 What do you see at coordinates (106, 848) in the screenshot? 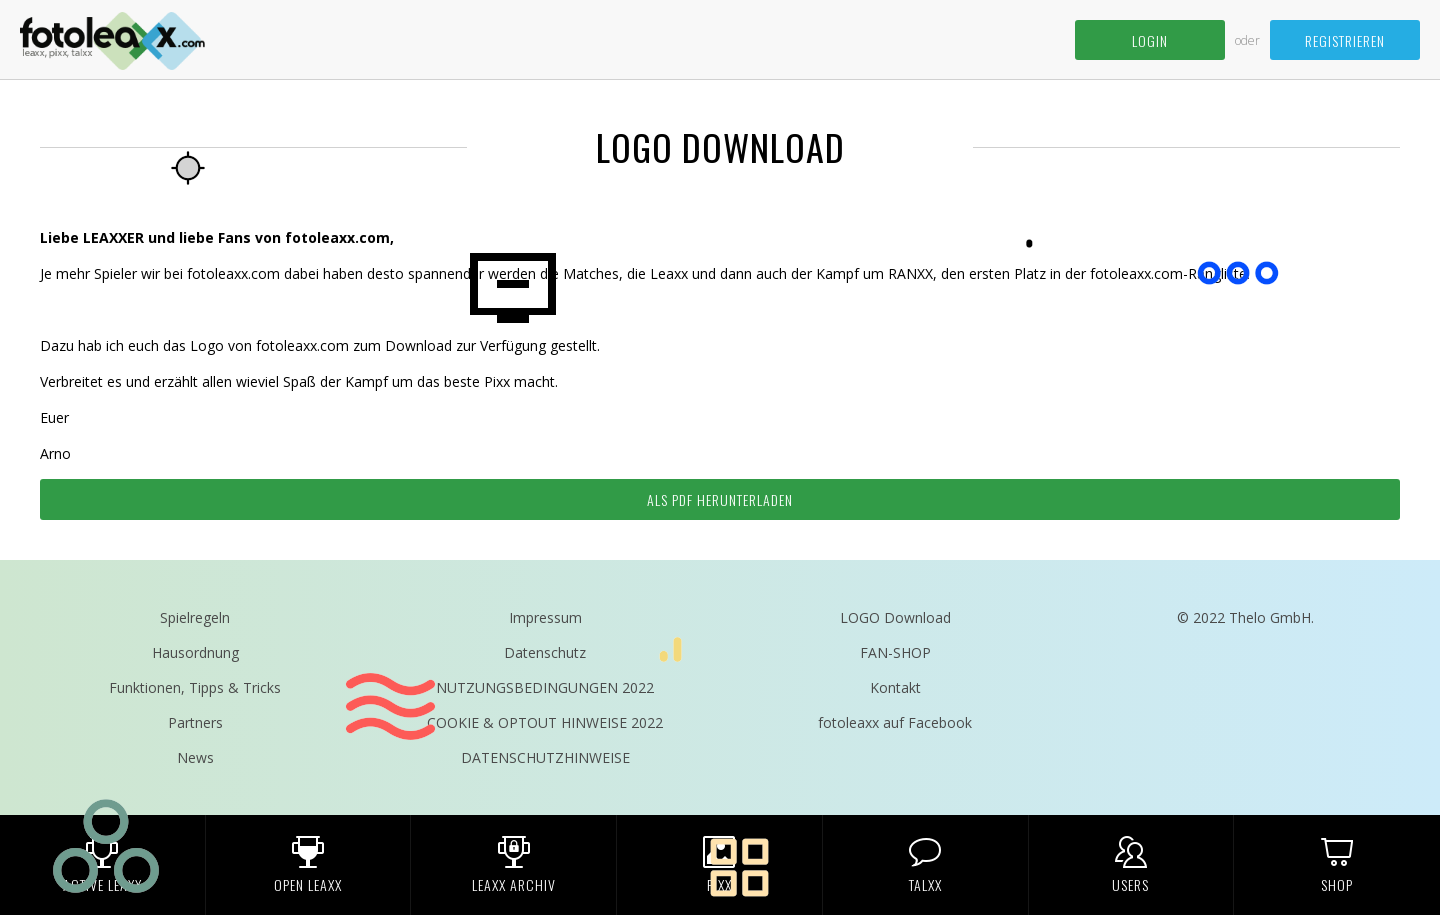
I see `group or cluster related items` at bounding box center [106, 848].